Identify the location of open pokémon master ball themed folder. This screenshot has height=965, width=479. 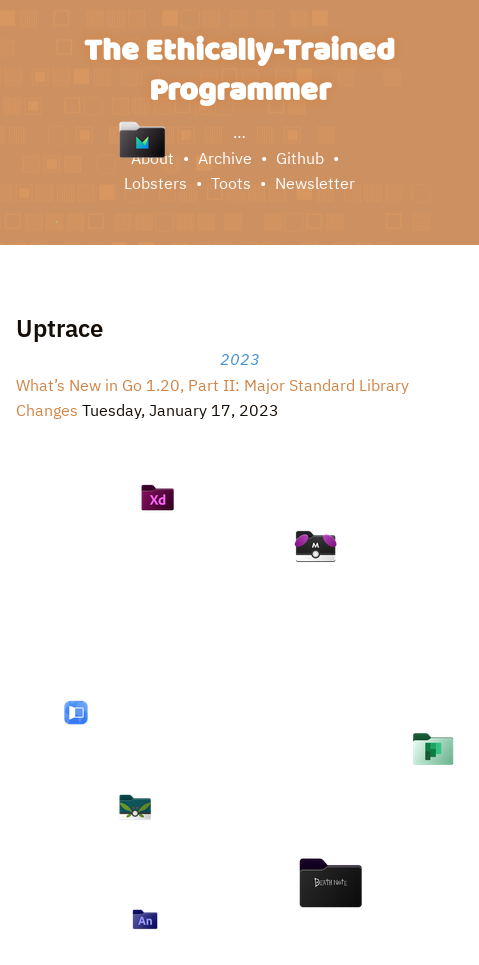
(315, 547).